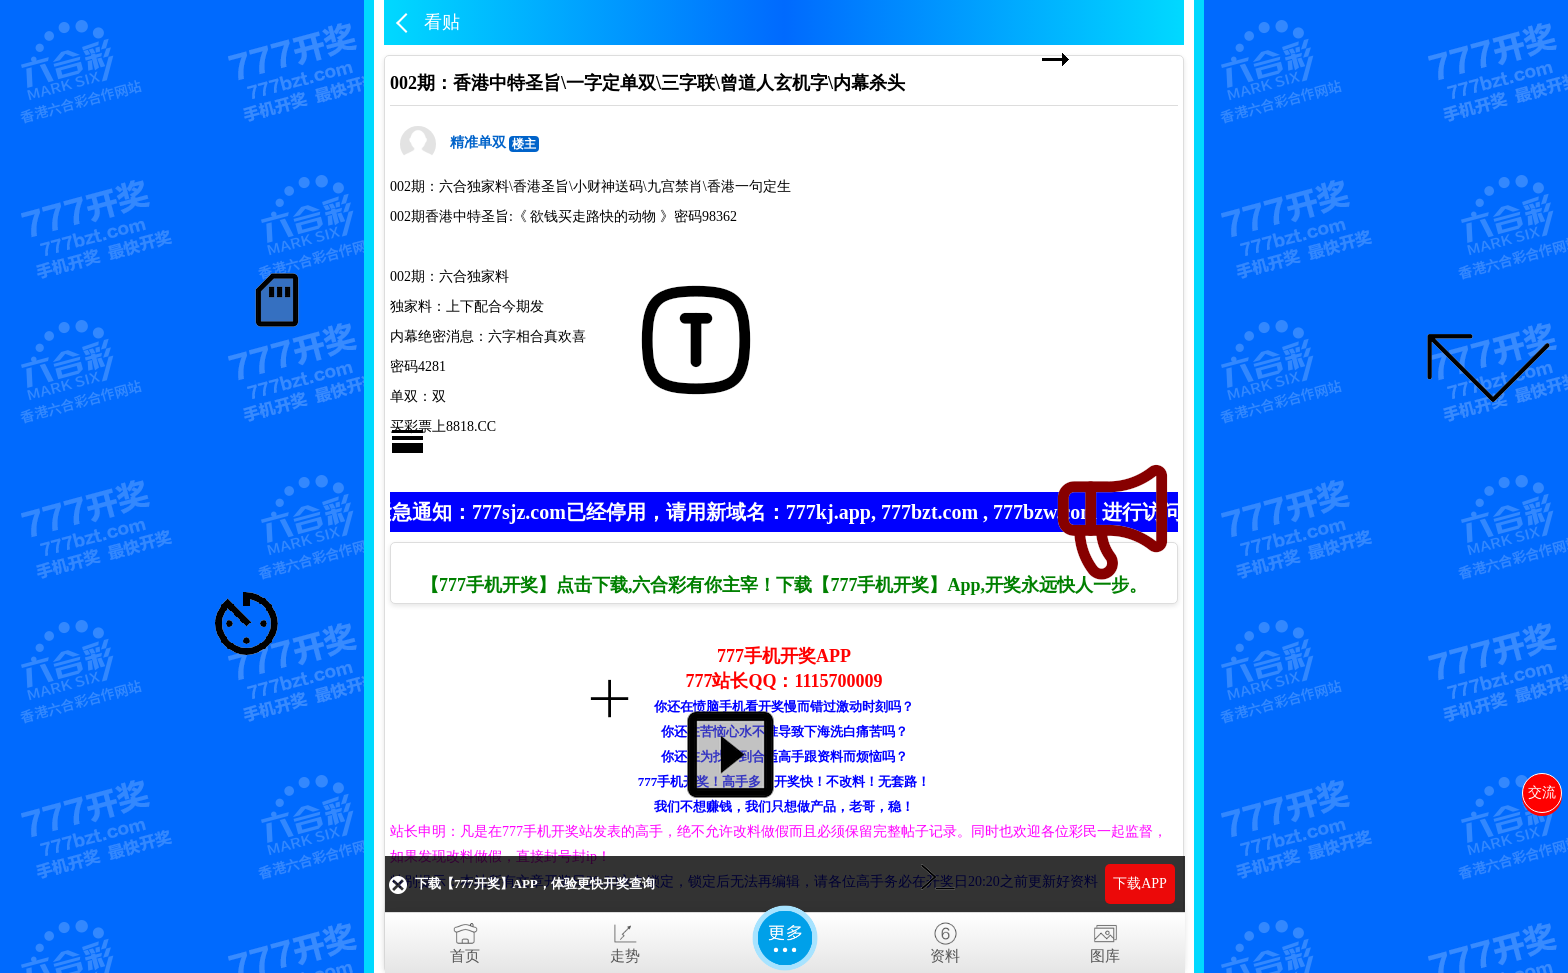 The height and width of the screenshot is (973, 1568). I want to click on split view horizontally, so click(407, 441).